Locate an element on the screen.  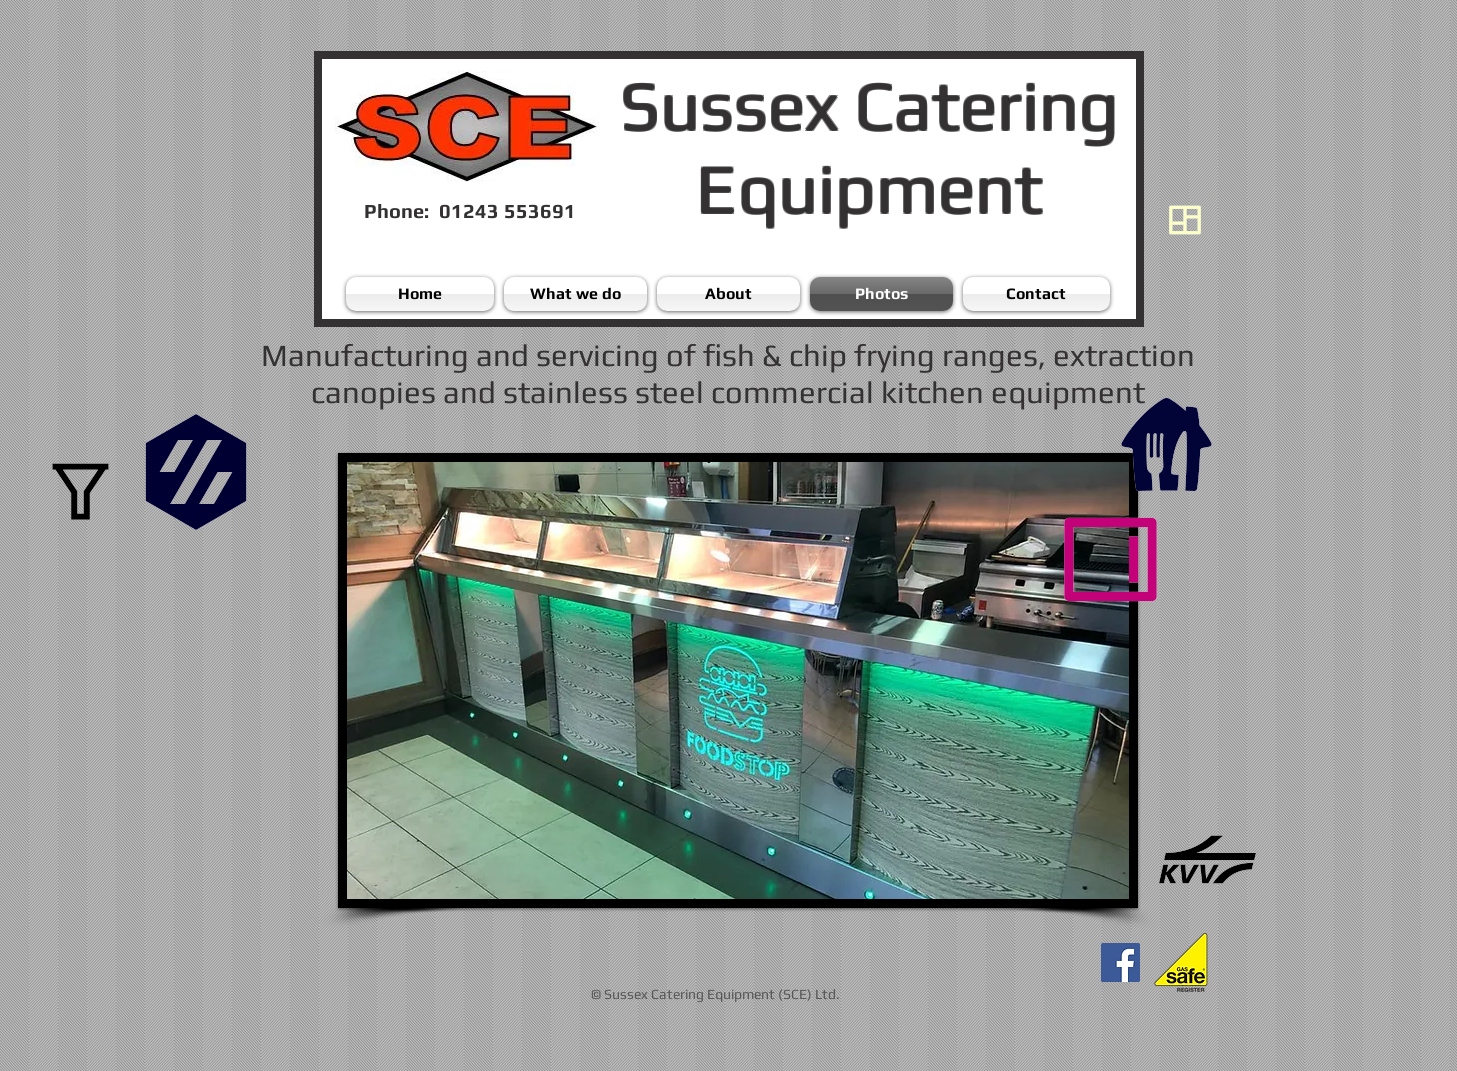
filter or sort content is located at coordinates (80, 488).